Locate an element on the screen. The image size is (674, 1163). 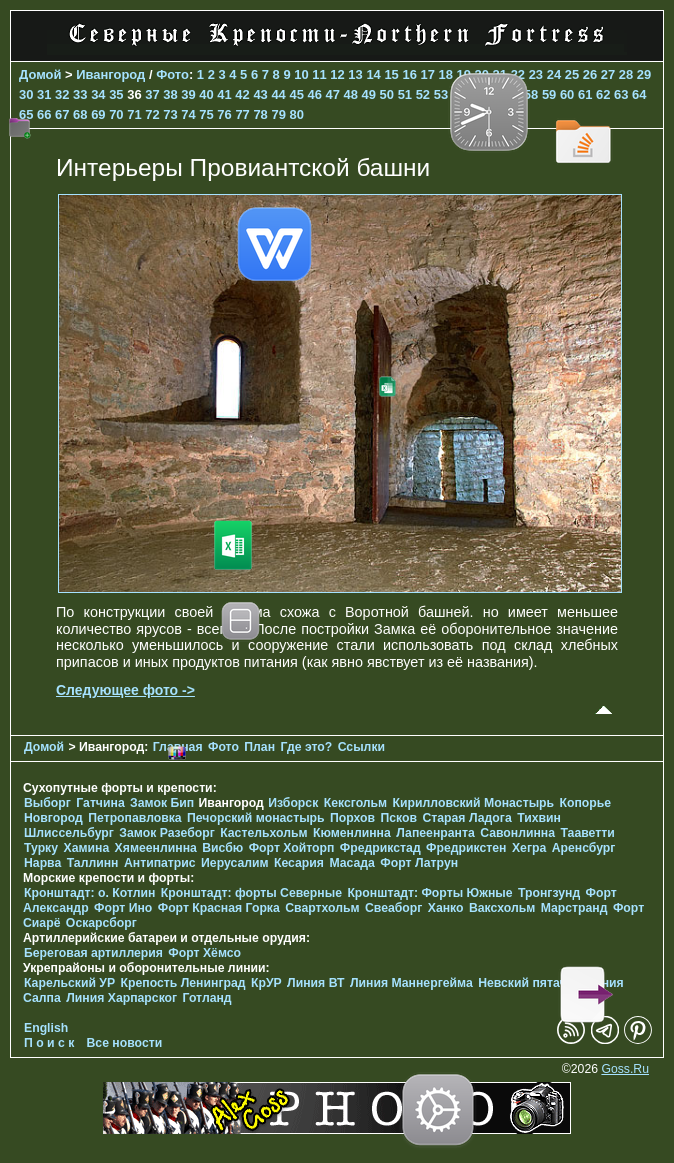
access scanner device preferences is located at coordinates (240, 621).